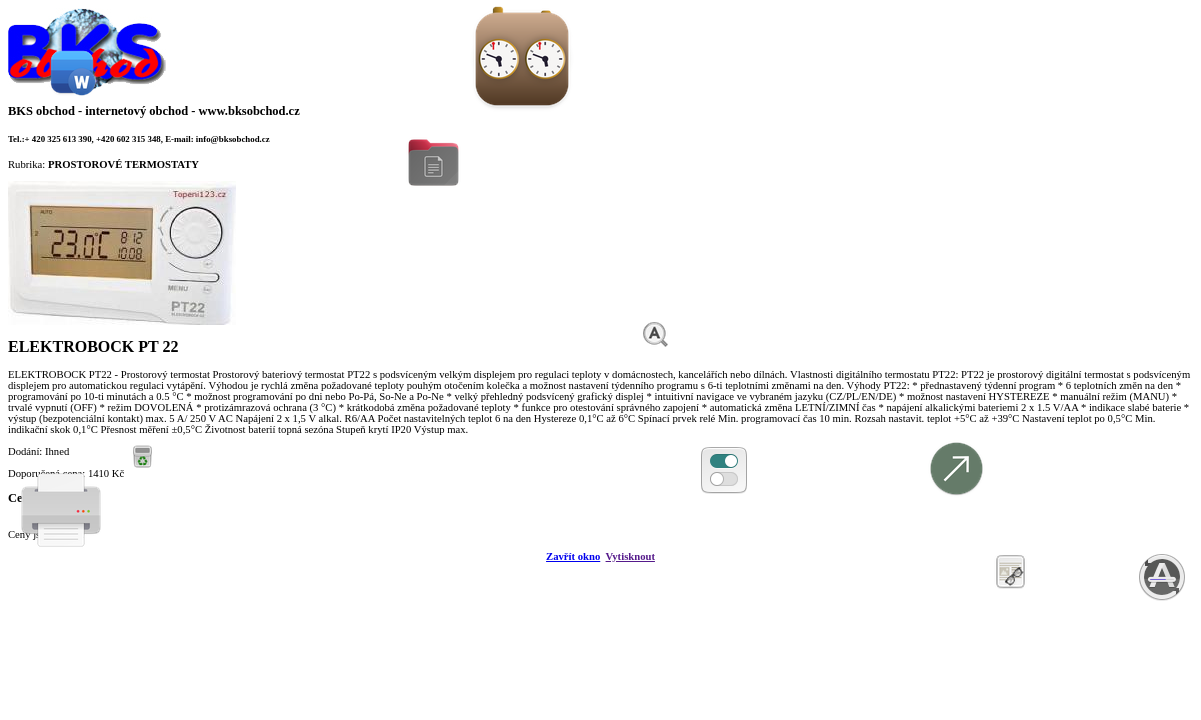  What do you see at coordinates (1162, 577) in the screenshot?
I see `open the software update manager` at bounding box center [1162, 577].